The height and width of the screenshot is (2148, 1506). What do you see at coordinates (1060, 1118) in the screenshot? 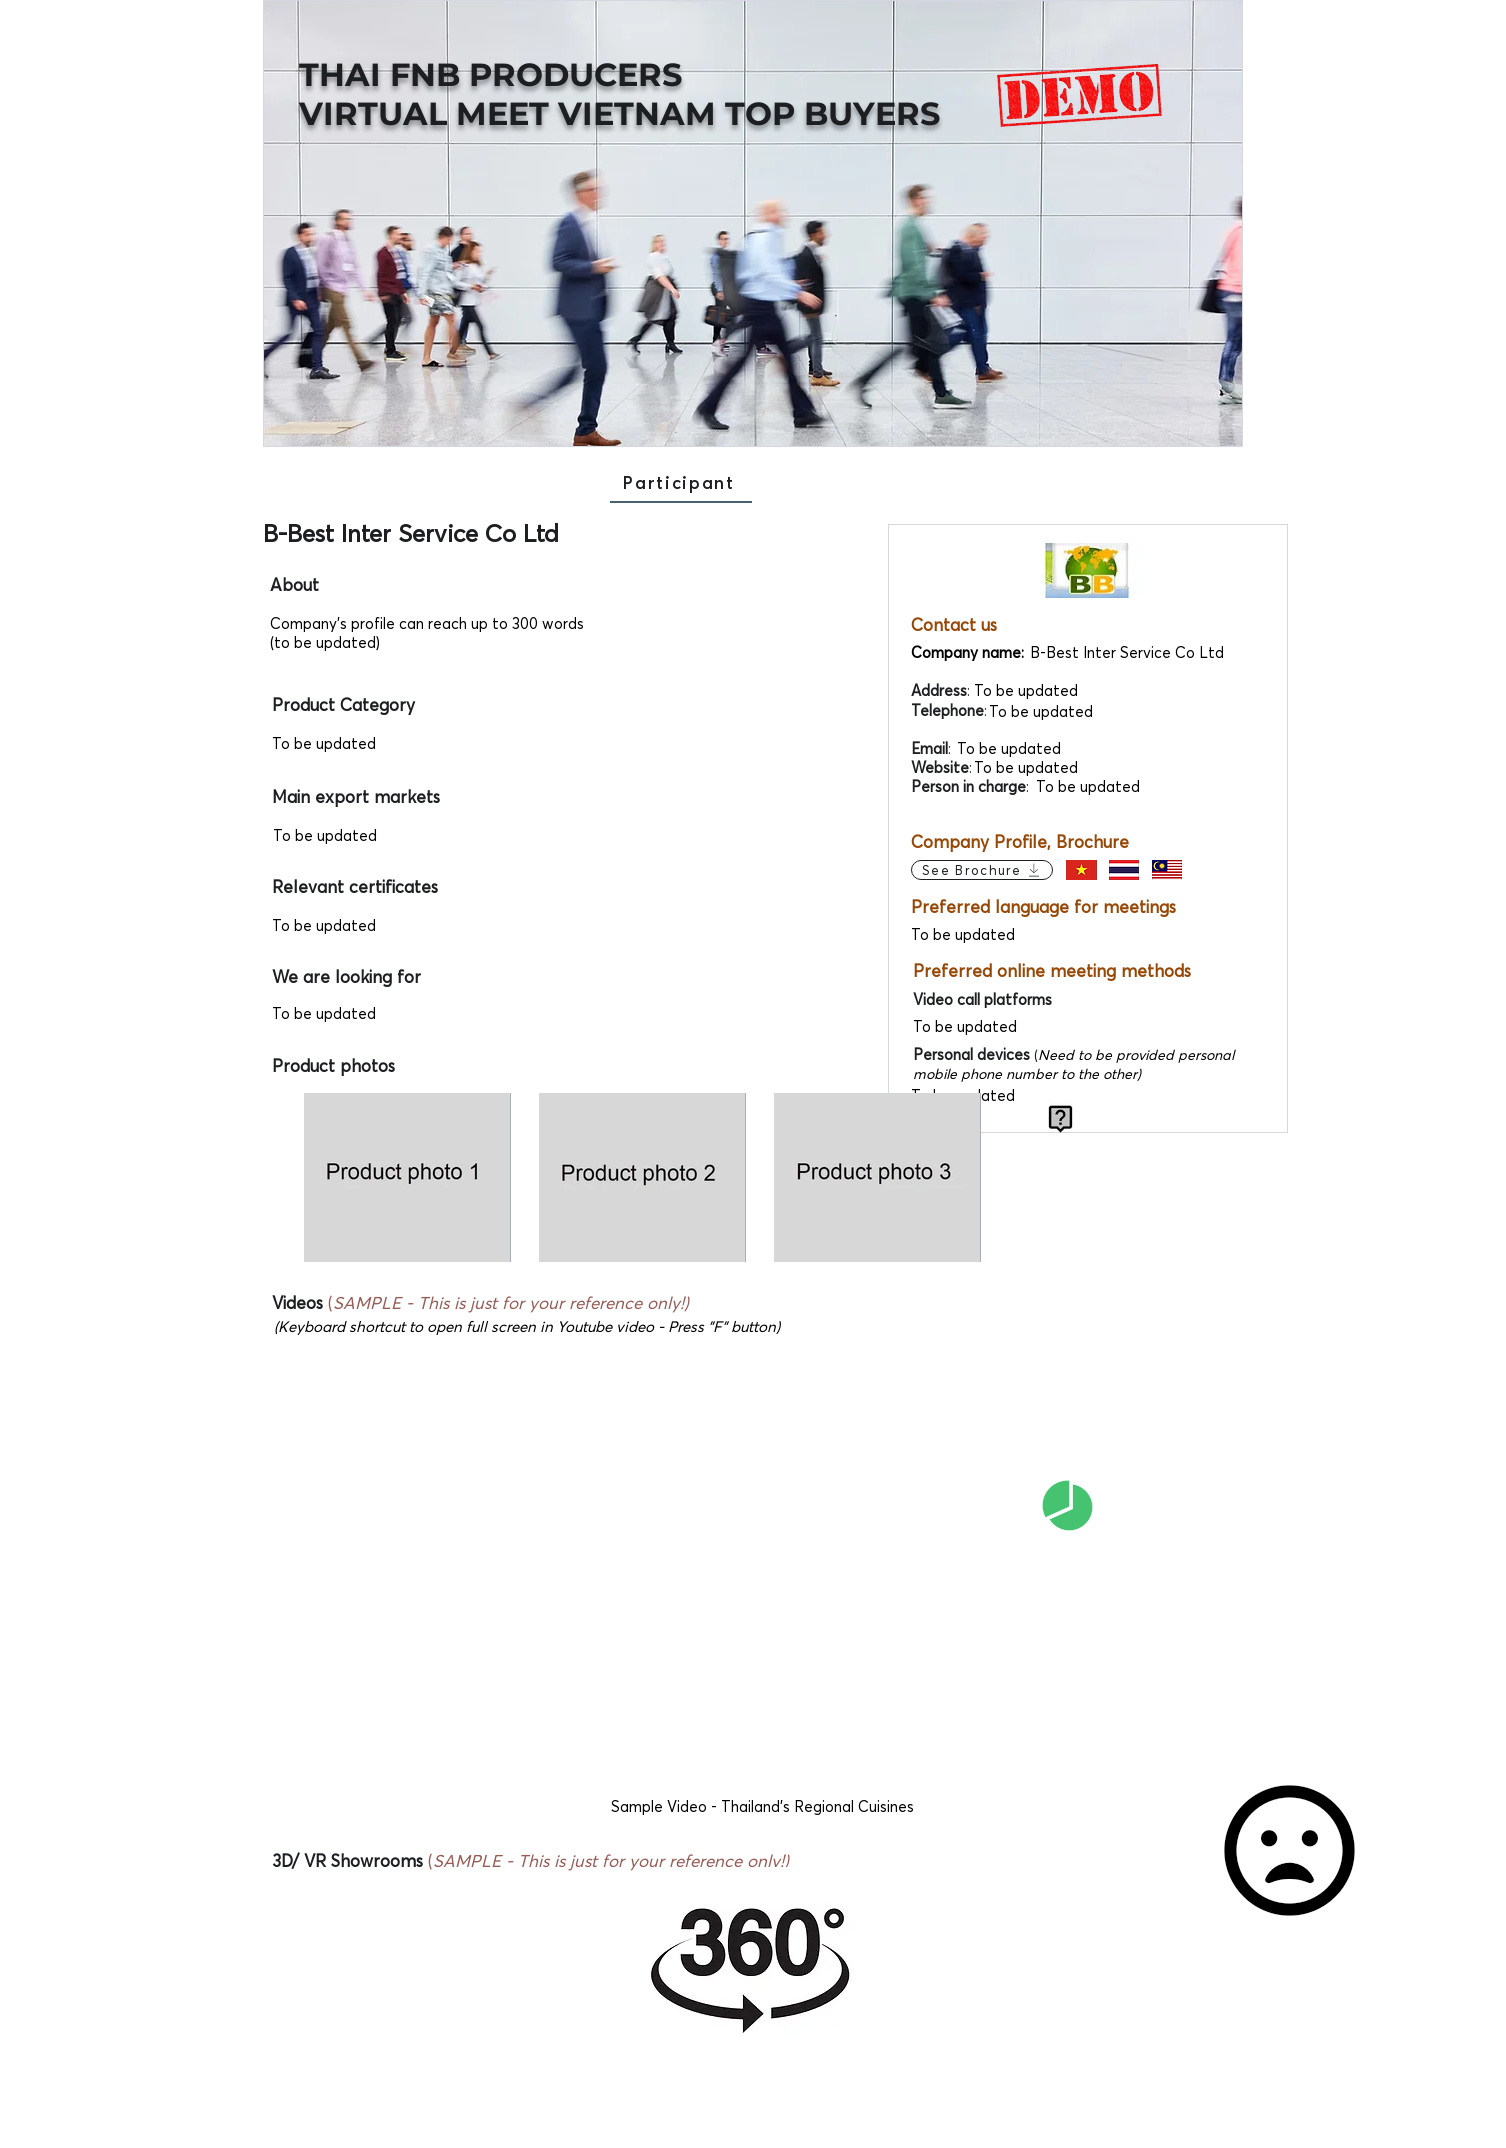
I see `access live help or support chat` at bounding box center [1060, 1118].